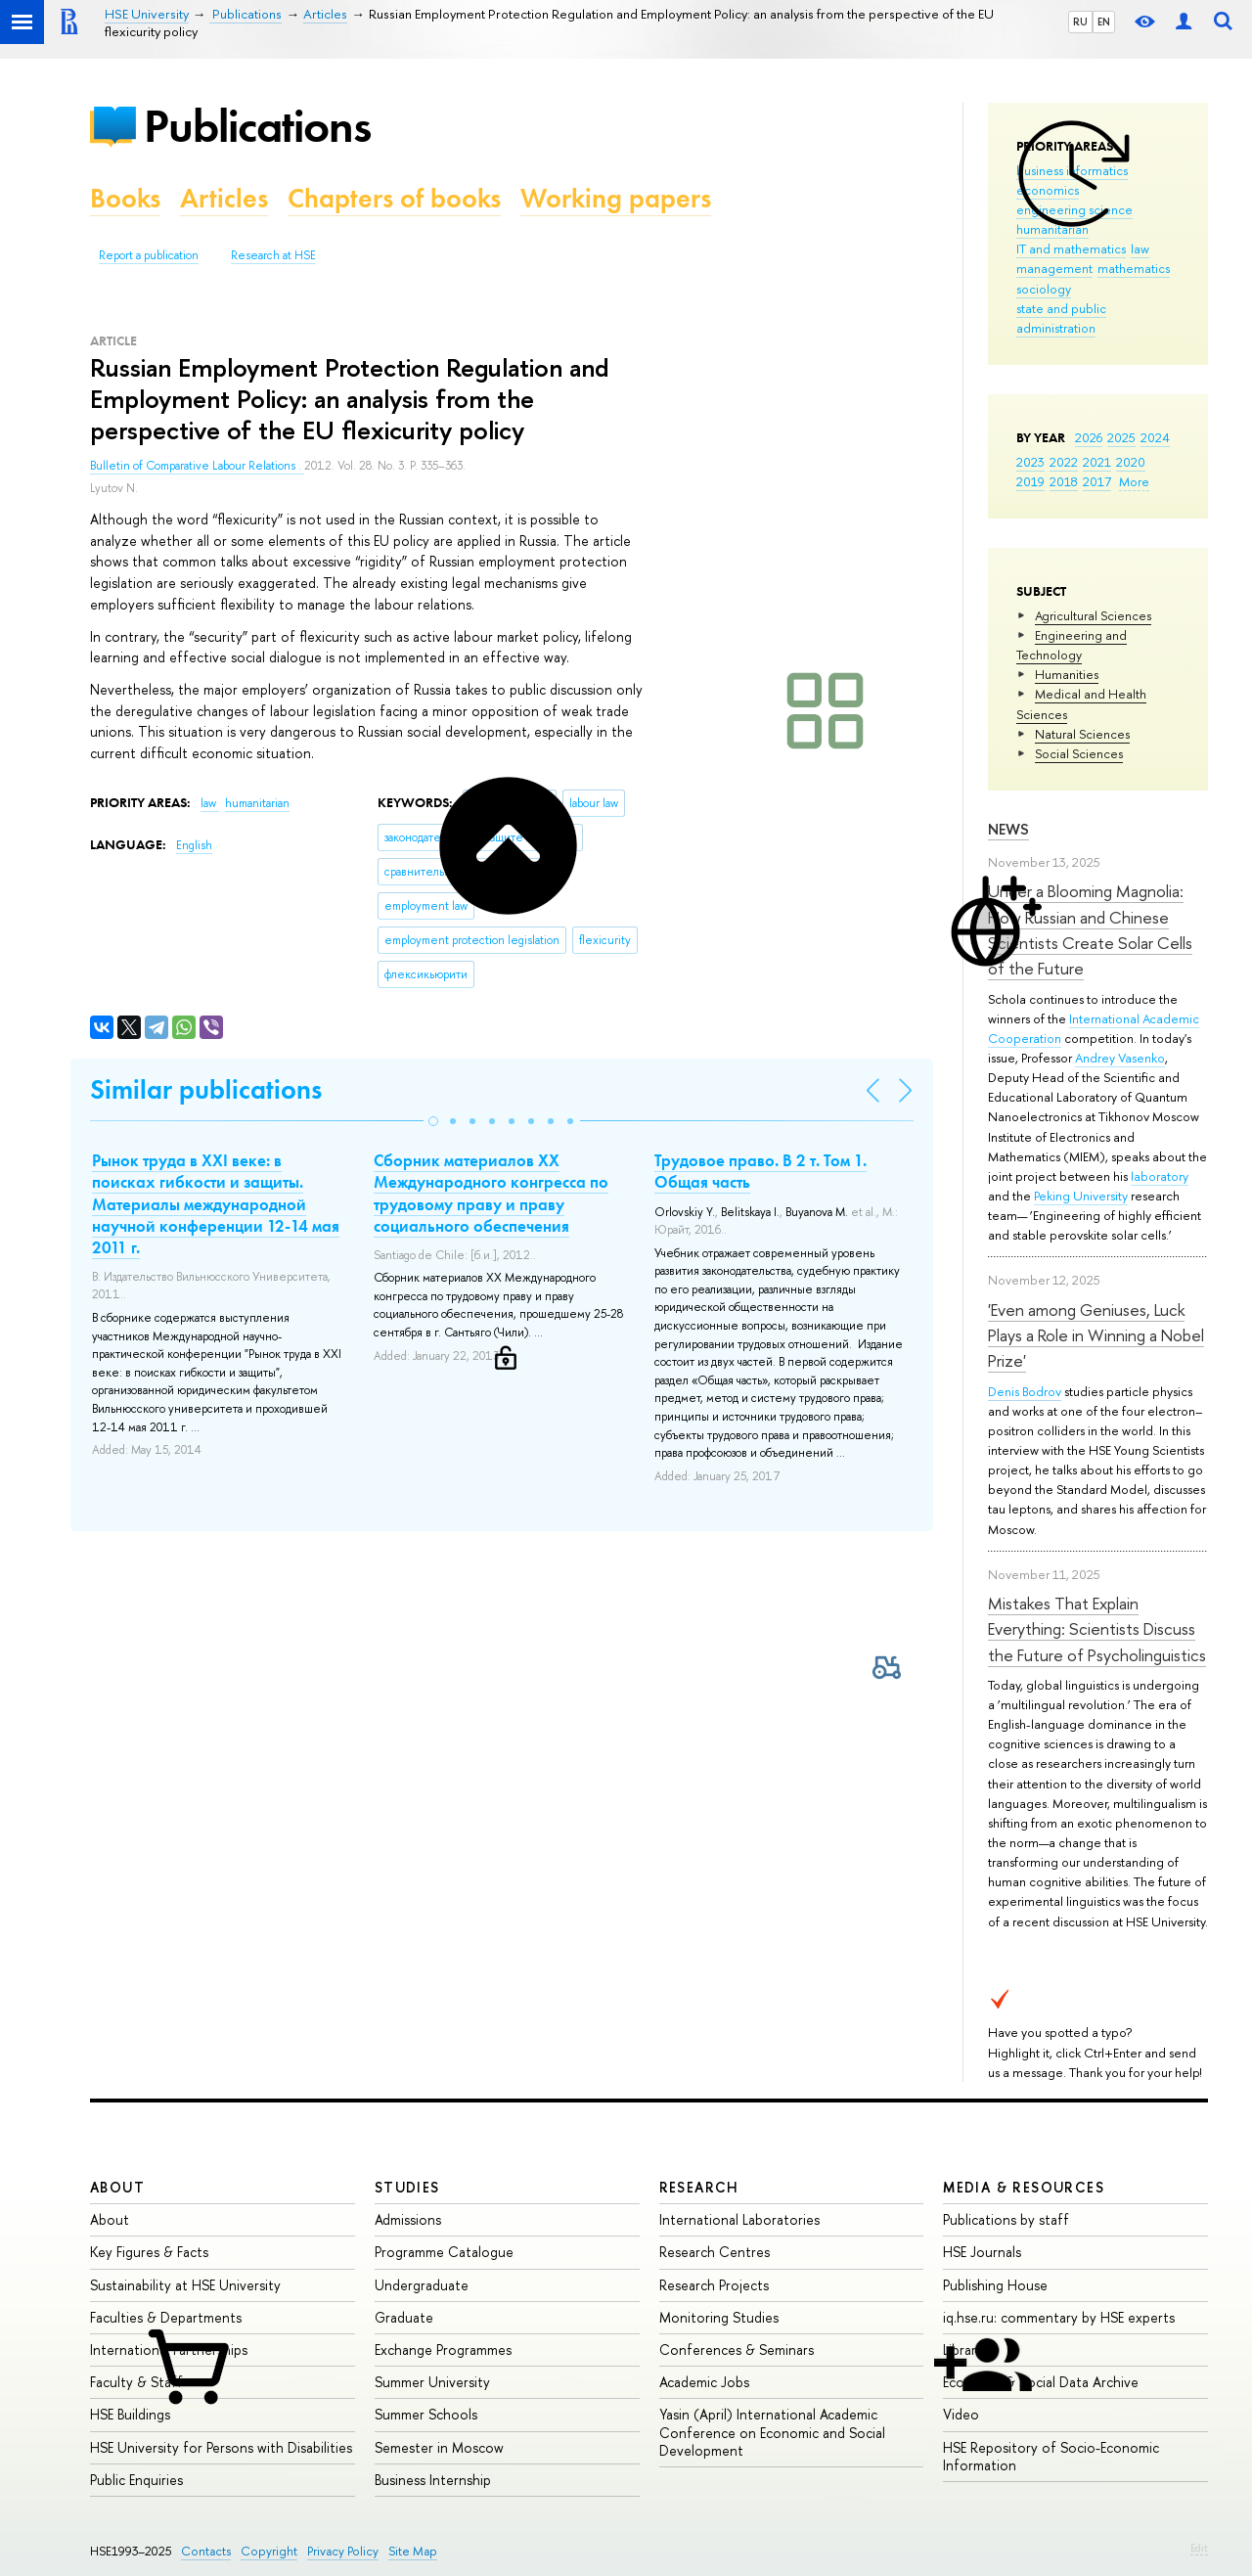 This screenshot has width=1252, height=2576. I want to click on redo or restore a previous action, so click(1071, 173).